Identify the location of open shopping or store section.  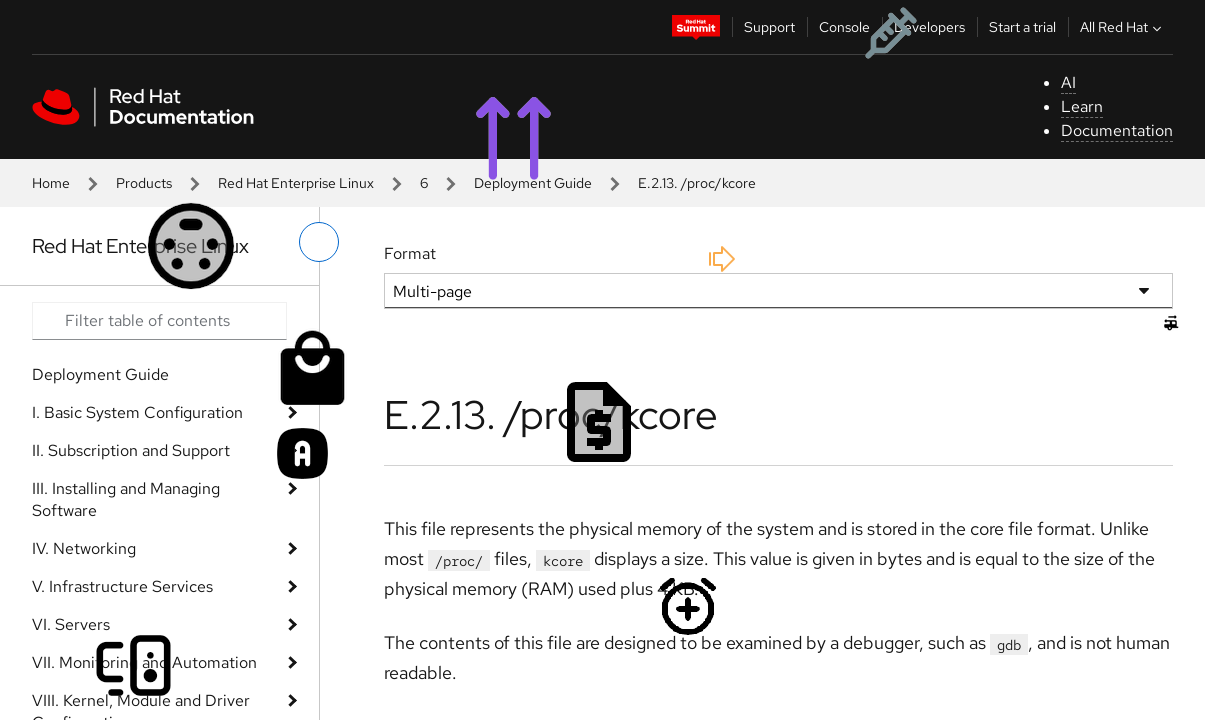
(312, 369).